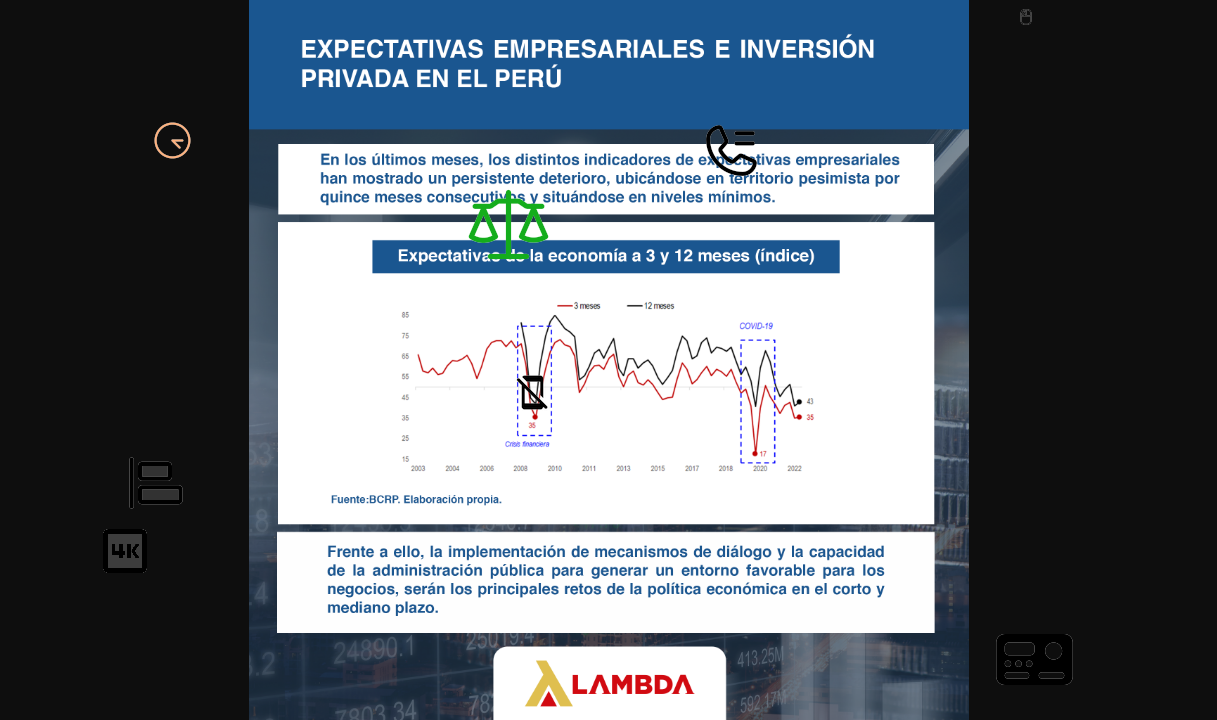 This screenshot has width=1217, height=720. I want to click on access digital tachograph or driver logging device, so click(1034, 659).